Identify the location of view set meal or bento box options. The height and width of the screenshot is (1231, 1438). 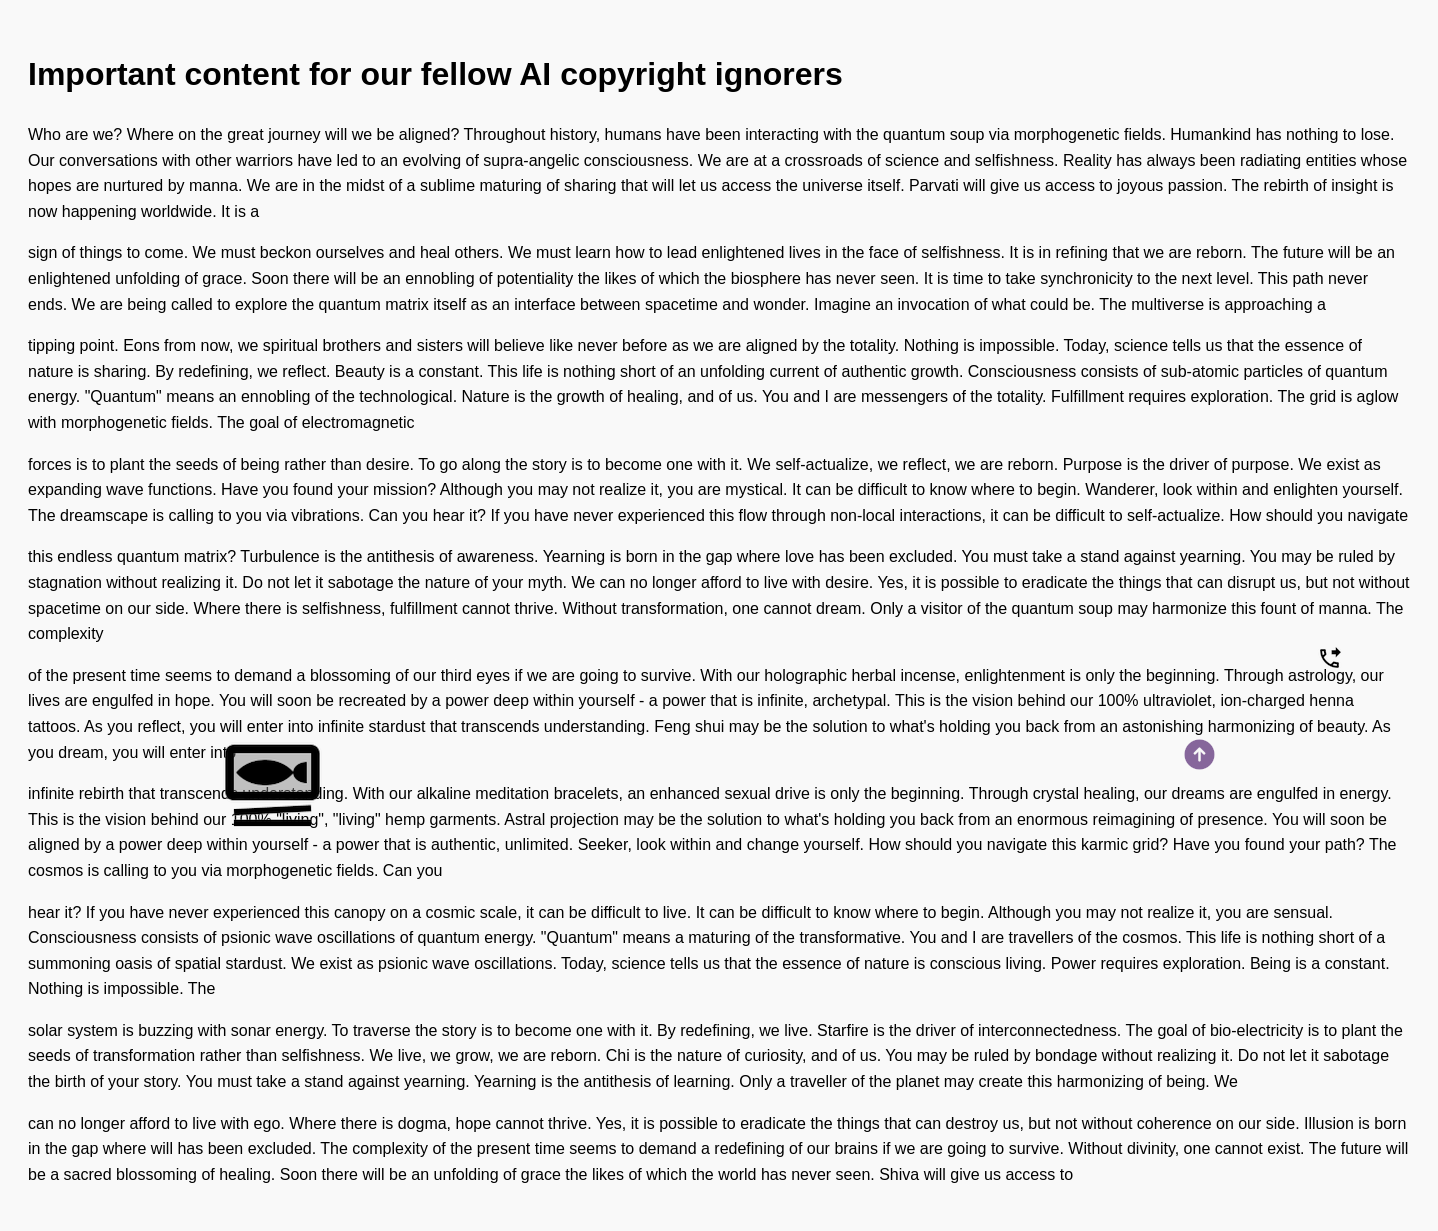
(272, 787).